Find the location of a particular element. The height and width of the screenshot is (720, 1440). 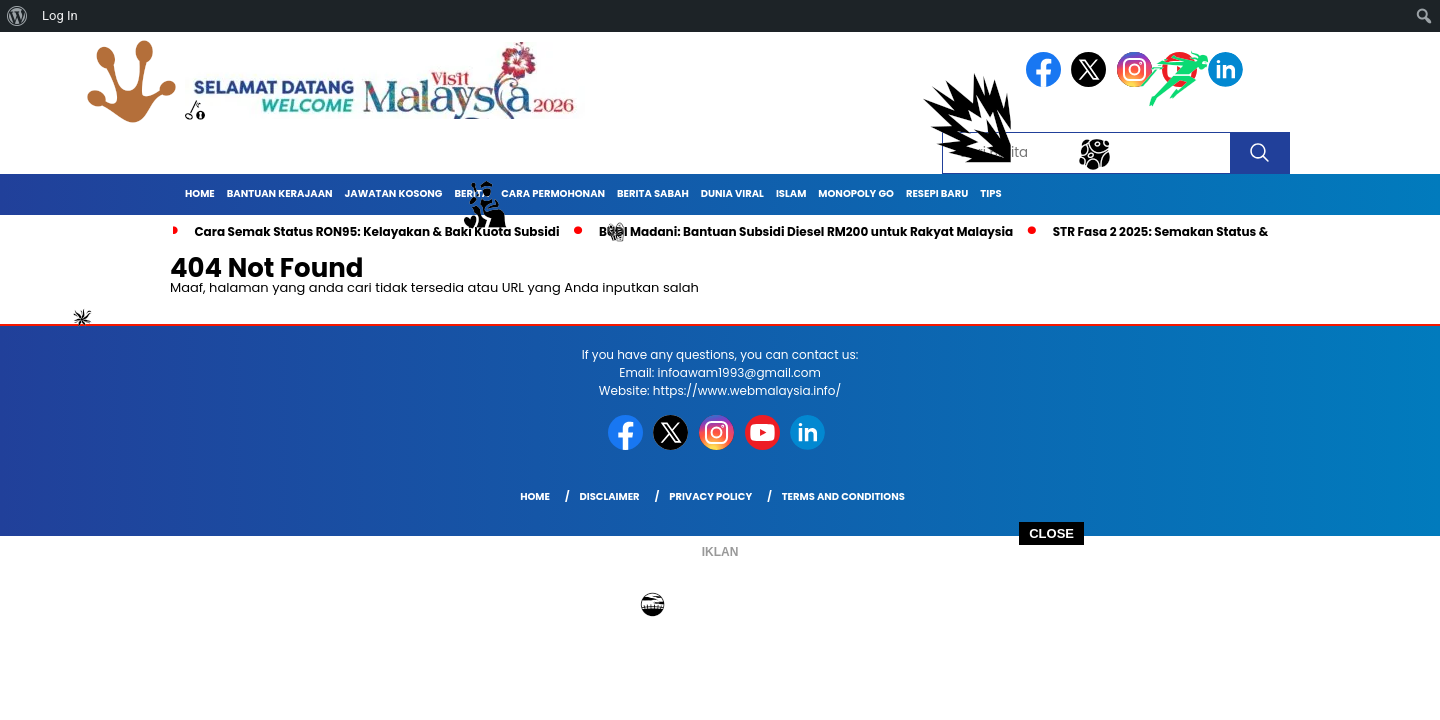

access farm or agricultural settings is located at coordinates (652, 604).